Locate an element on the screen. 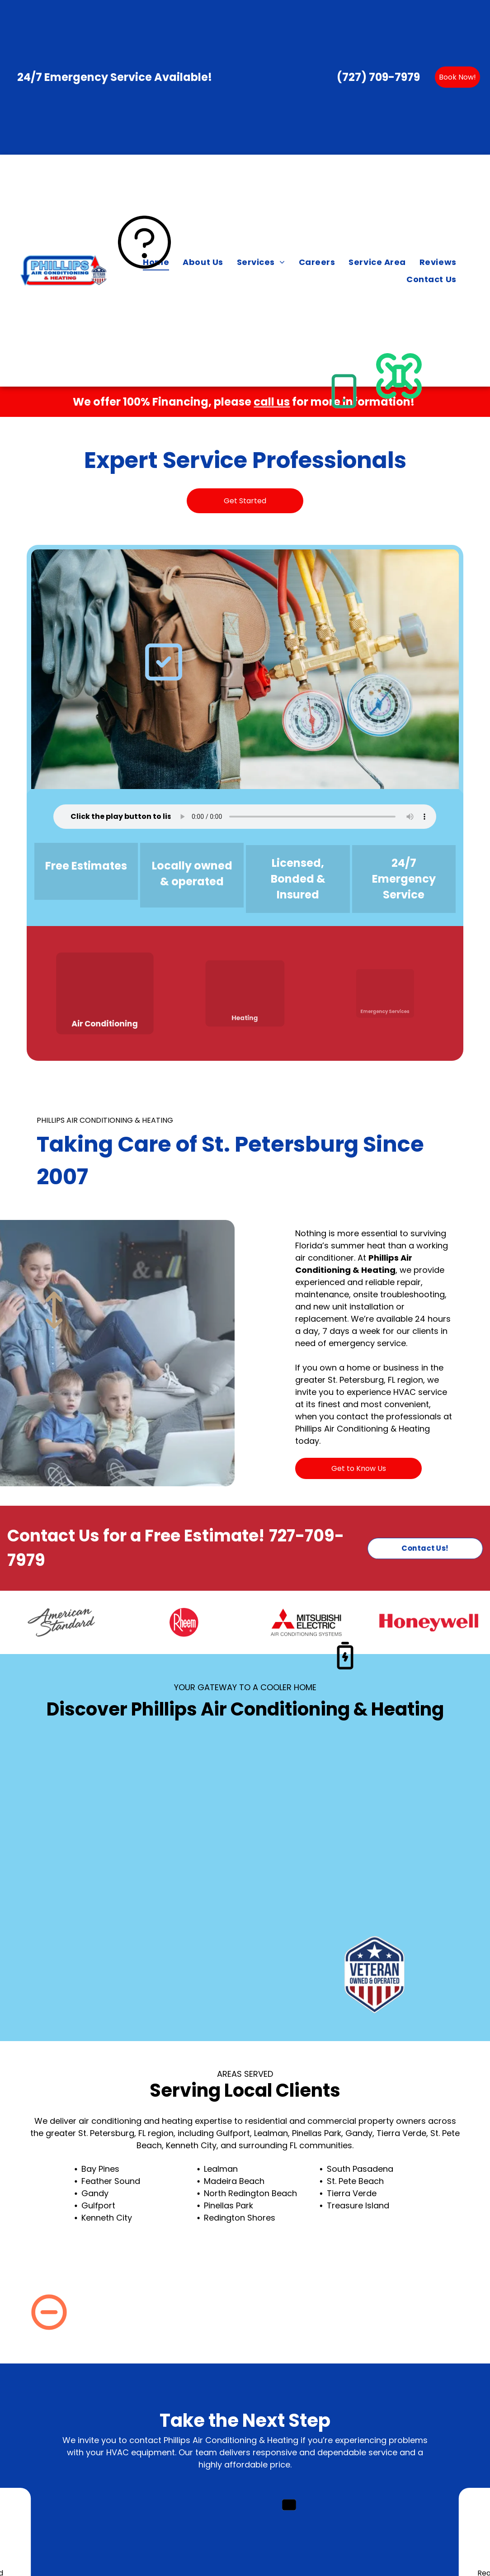 This screenshot has width=490, height=2576. mark item as complete is located at coordinates (164, 662).